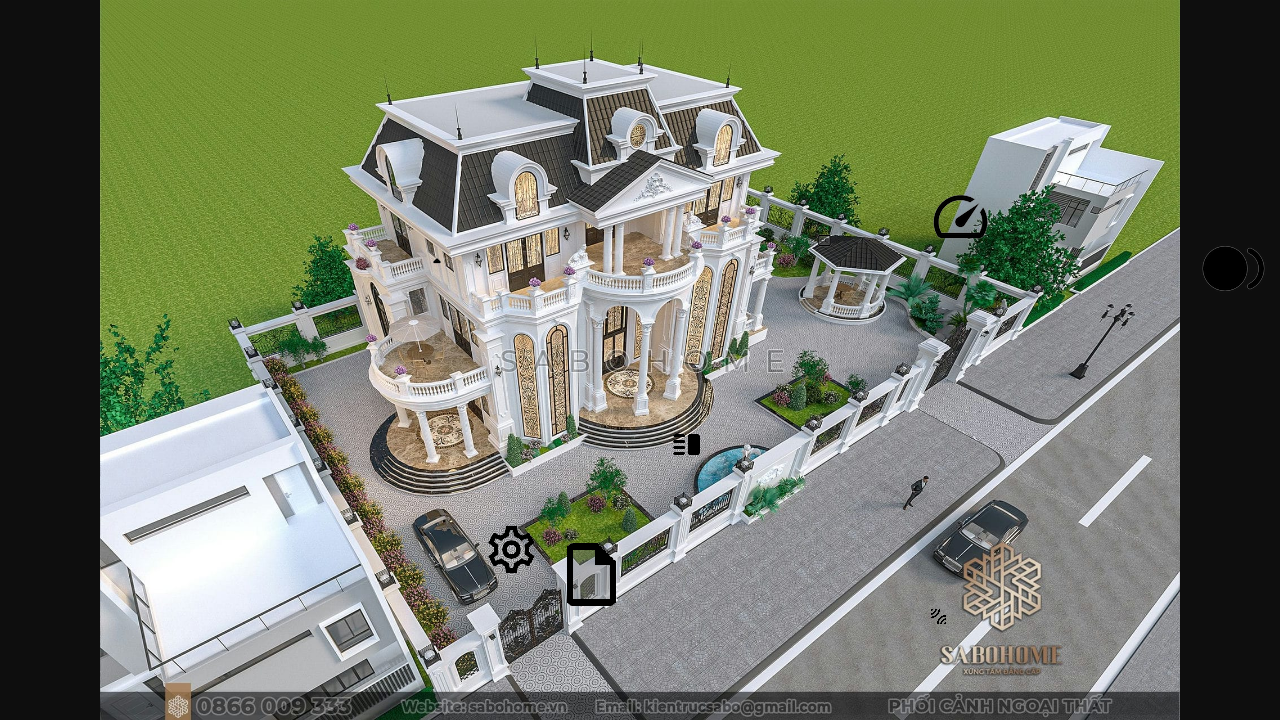 The image size is (1280, 720). I want to click on enable closed captions for video content, so click(824, 240).